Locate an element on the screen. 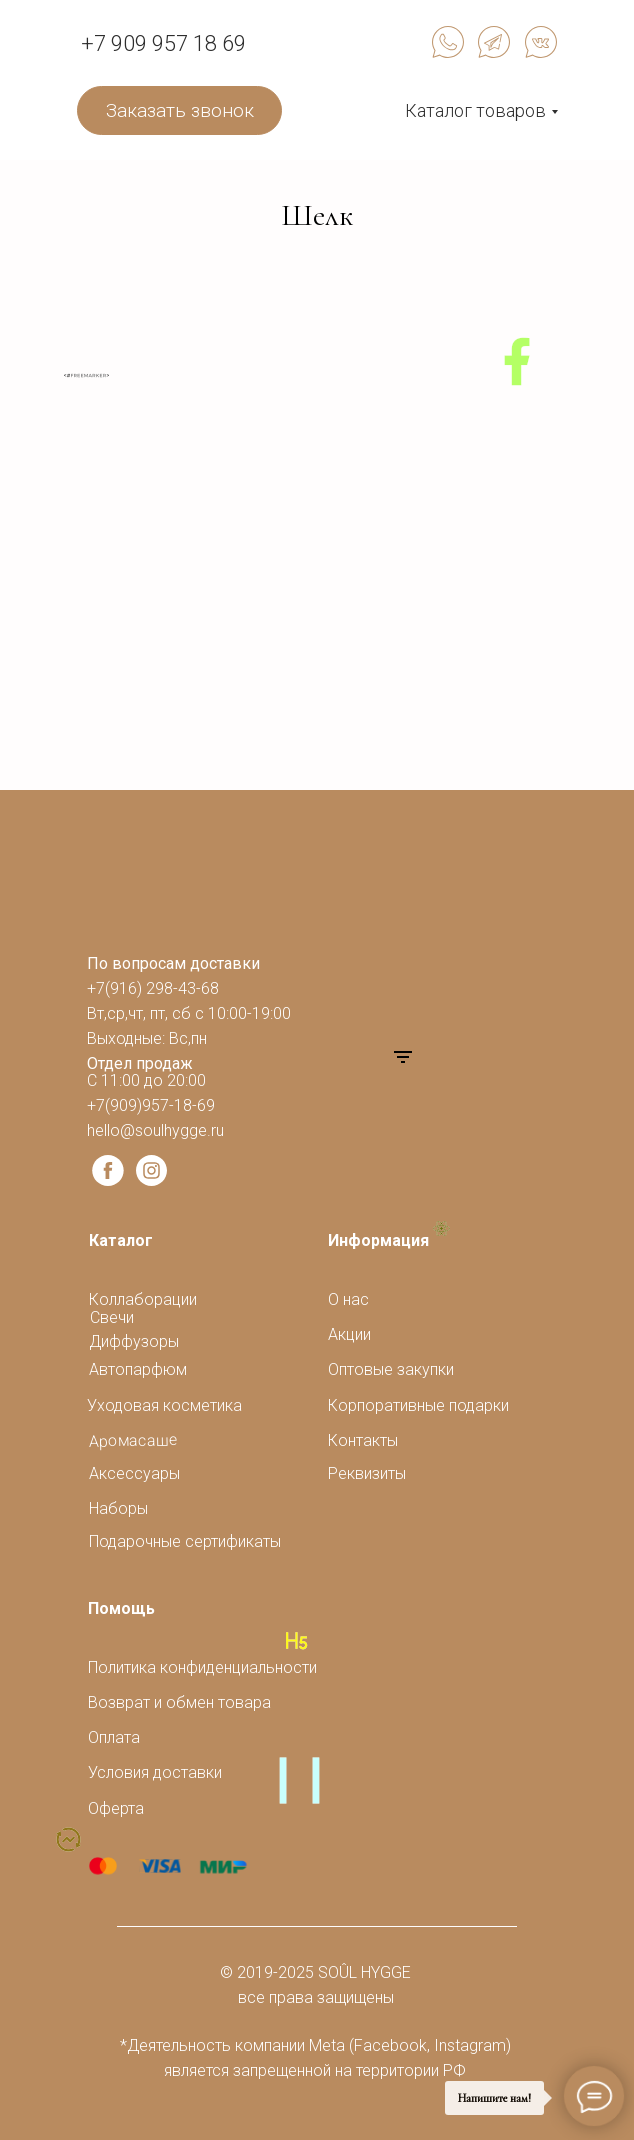 Image resolution: width=634 pixels, height=2140 pixels. open Facebook app is located at coordinates (516, 361).